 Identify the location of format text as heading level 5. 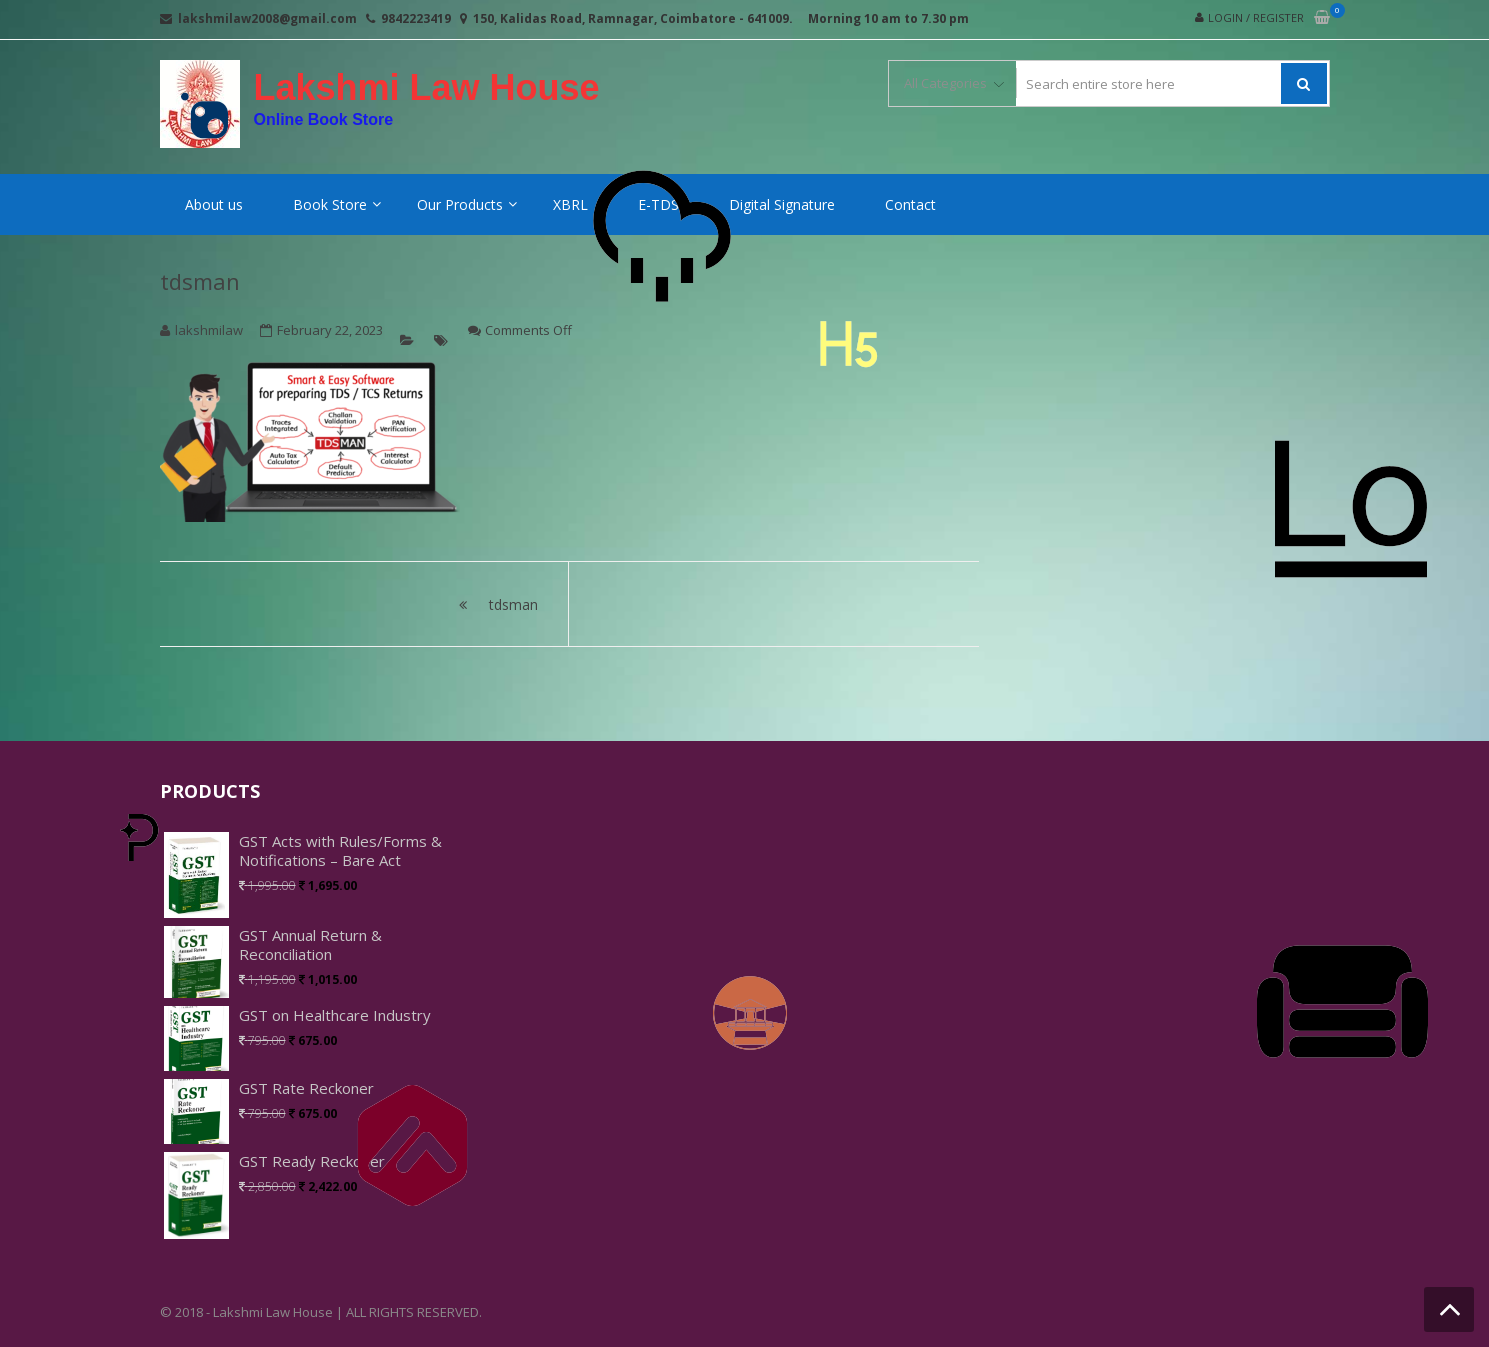
(848, 343).